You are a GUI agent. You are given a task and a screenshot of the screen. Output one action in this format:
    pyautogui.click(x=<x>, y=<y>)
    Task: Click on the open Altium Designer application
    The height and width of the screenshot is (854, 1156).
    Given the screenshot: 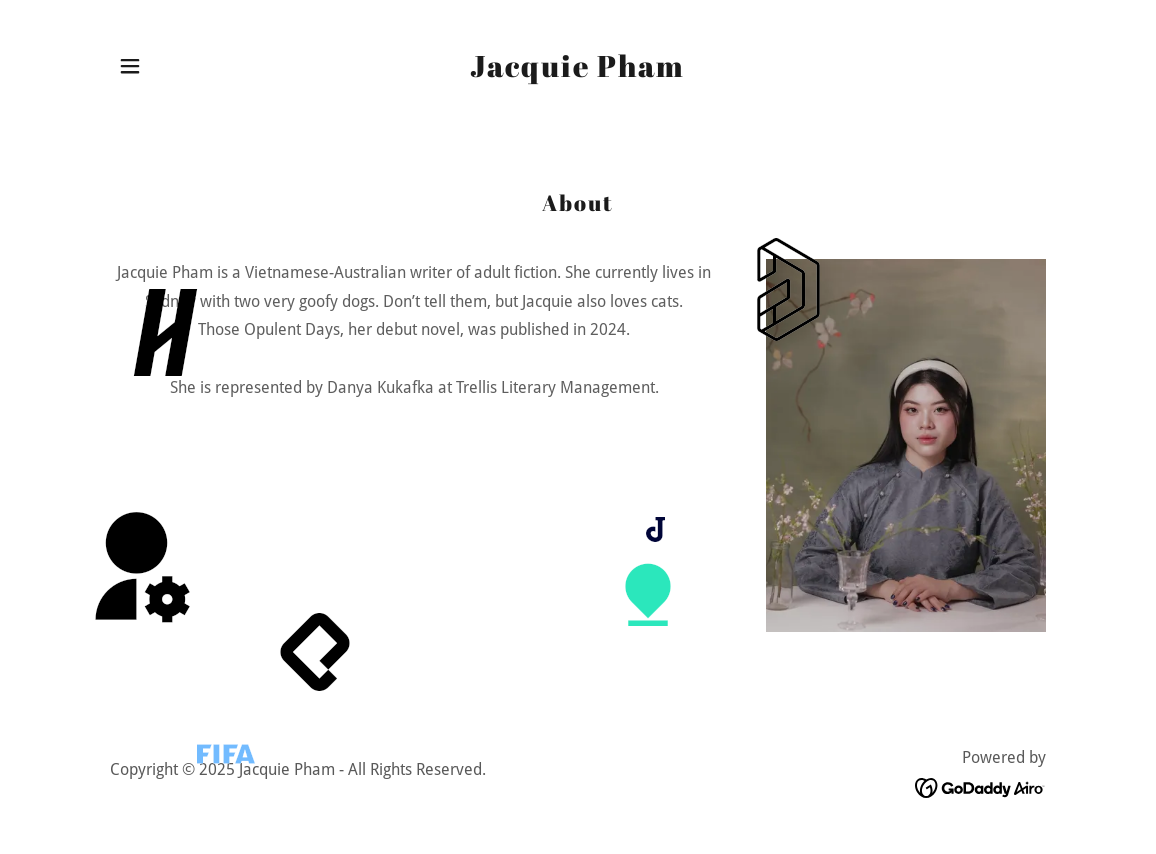 What is the action you would take?
    pyautogui.click(x=788, y=289)
    